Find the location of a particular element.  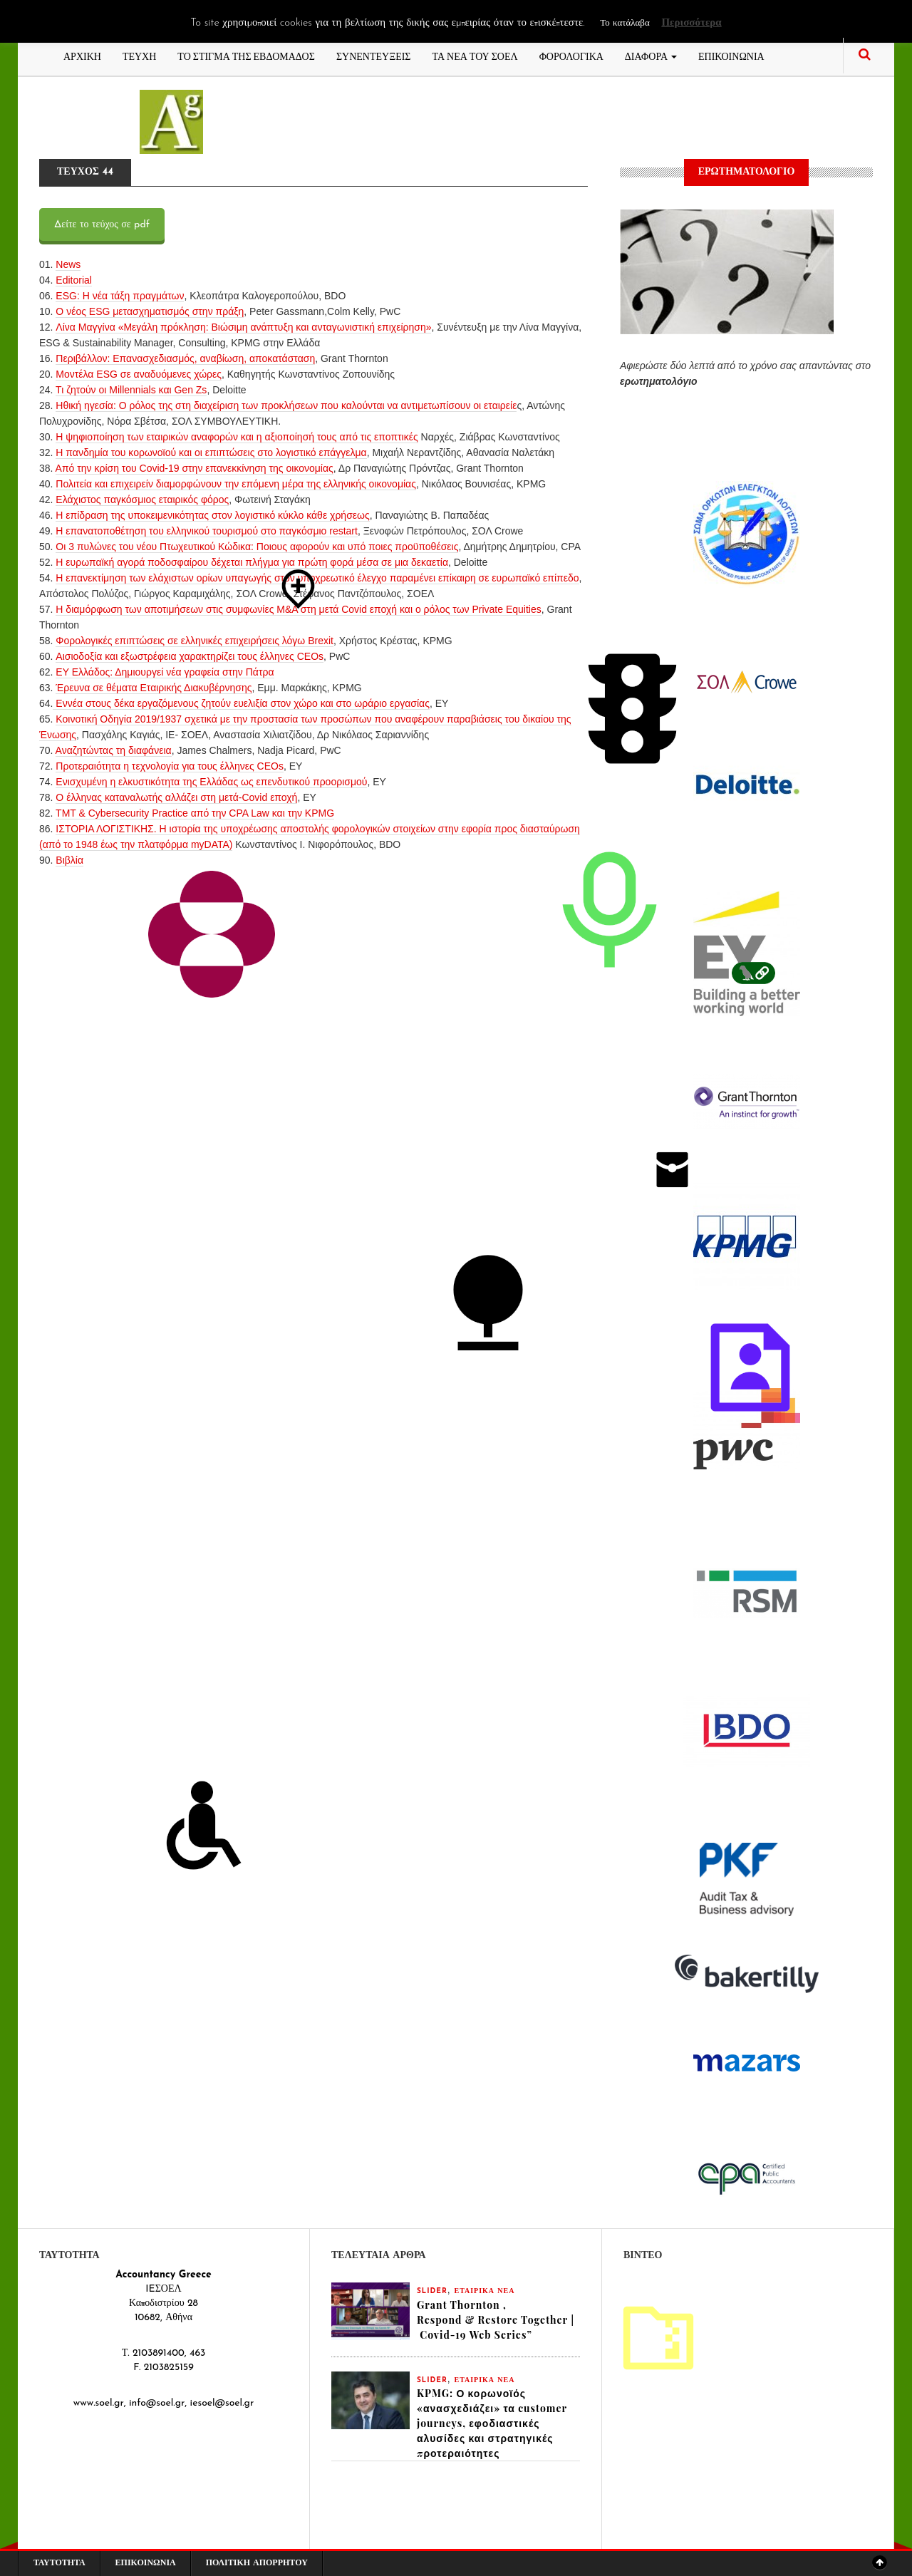

indicates wheelchair accessibility is located at coordinates (202, 1825).